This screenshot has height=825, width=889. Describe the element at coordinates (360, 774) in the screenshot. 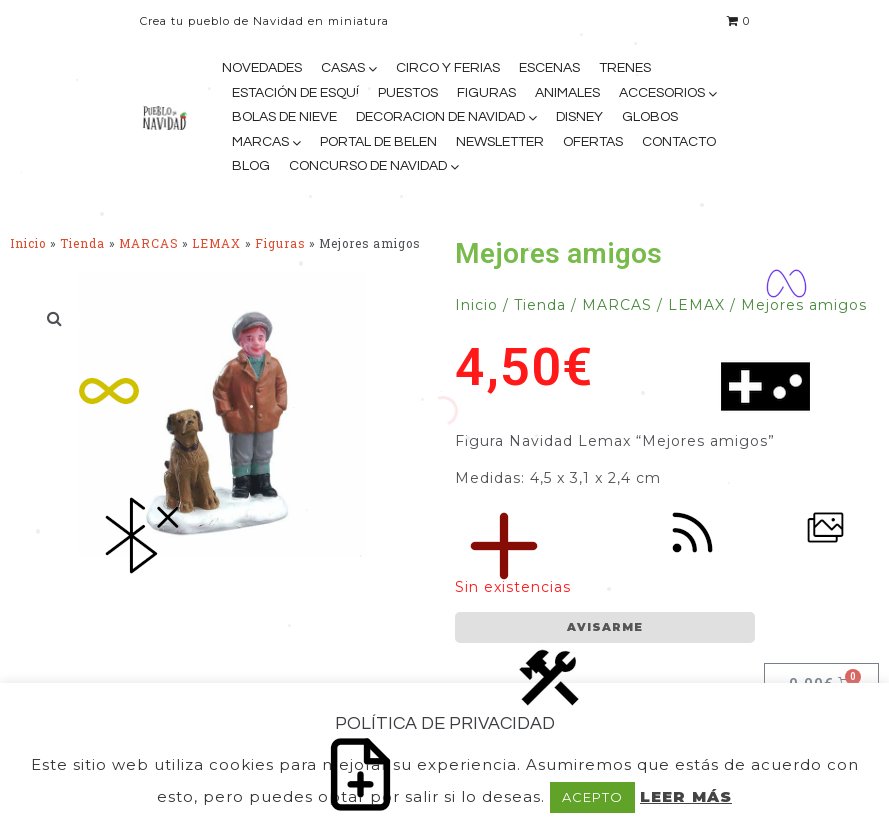

I see `create a new file` at that location.